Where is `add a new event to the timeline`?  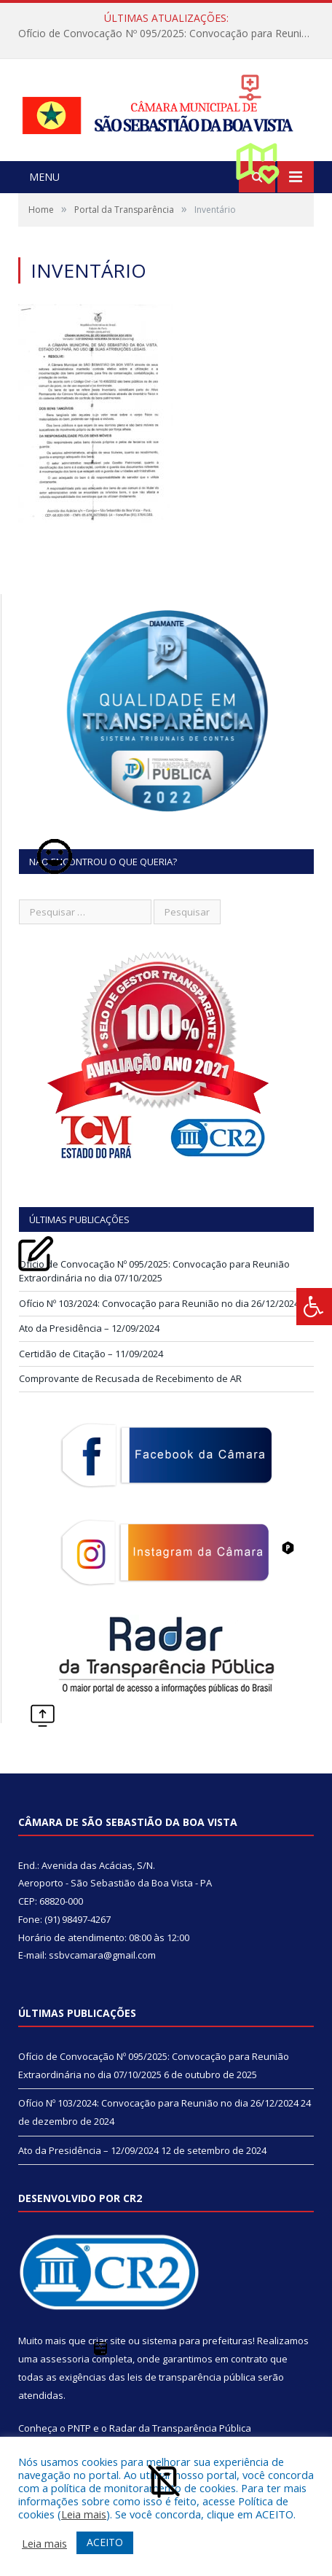
add a new event to the timeline is located at coordinates (250, 87).